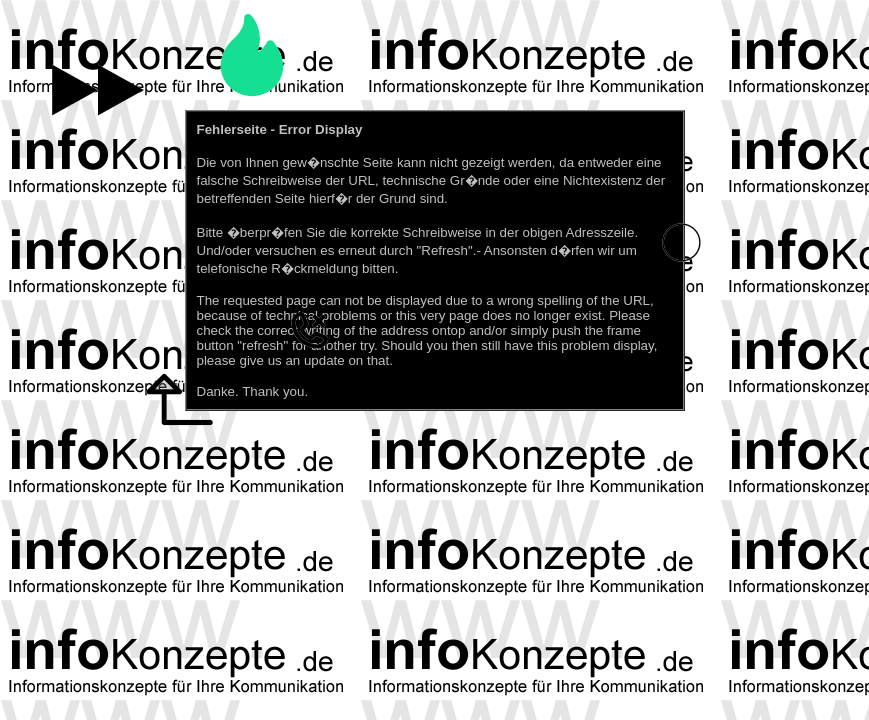 This screenshot has width=869, height=720. Describe the element at coordinates (681, 242) in the screenshot. I see `unselected radio button or checkbox option` at that location.